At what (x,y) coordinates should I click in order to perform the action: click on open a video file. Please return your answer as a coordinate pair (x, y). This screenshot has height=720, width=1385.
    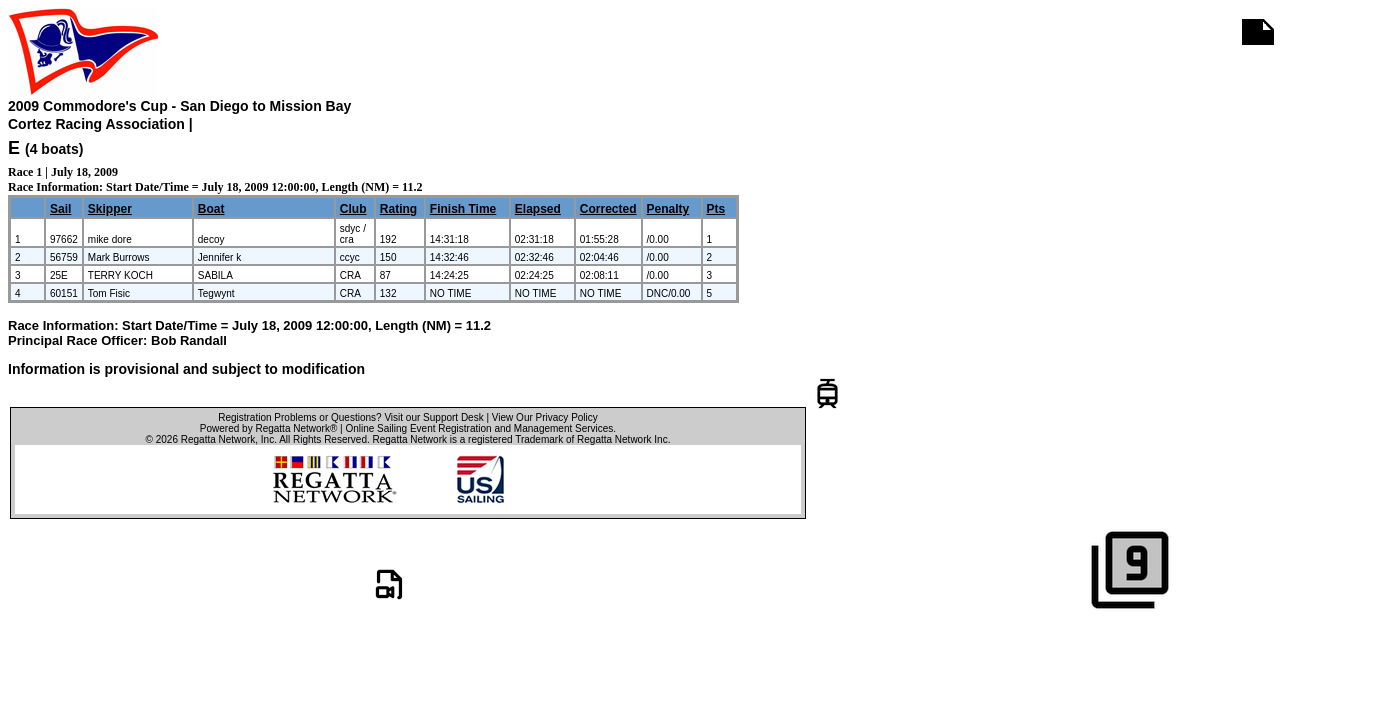
    Looking at the image, I should click on (389, 584).